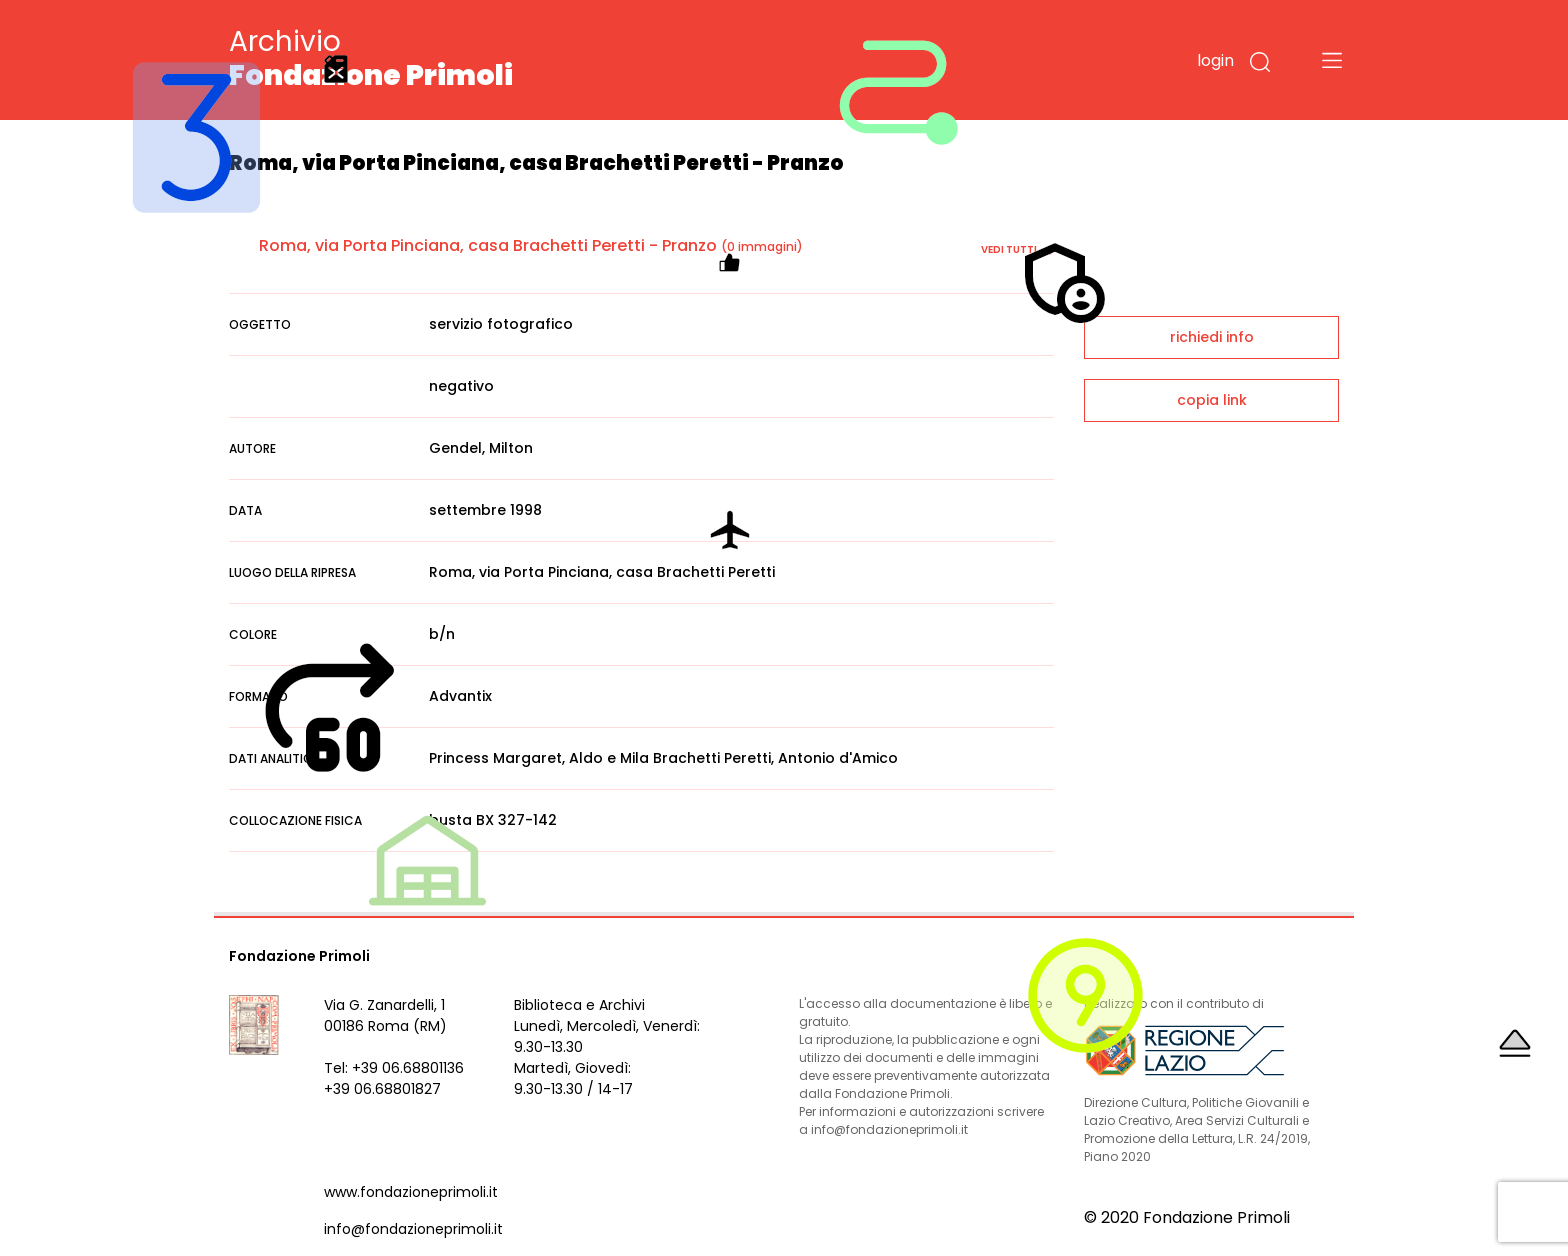  I want to click on enable airplane mode, so click(730, 530).